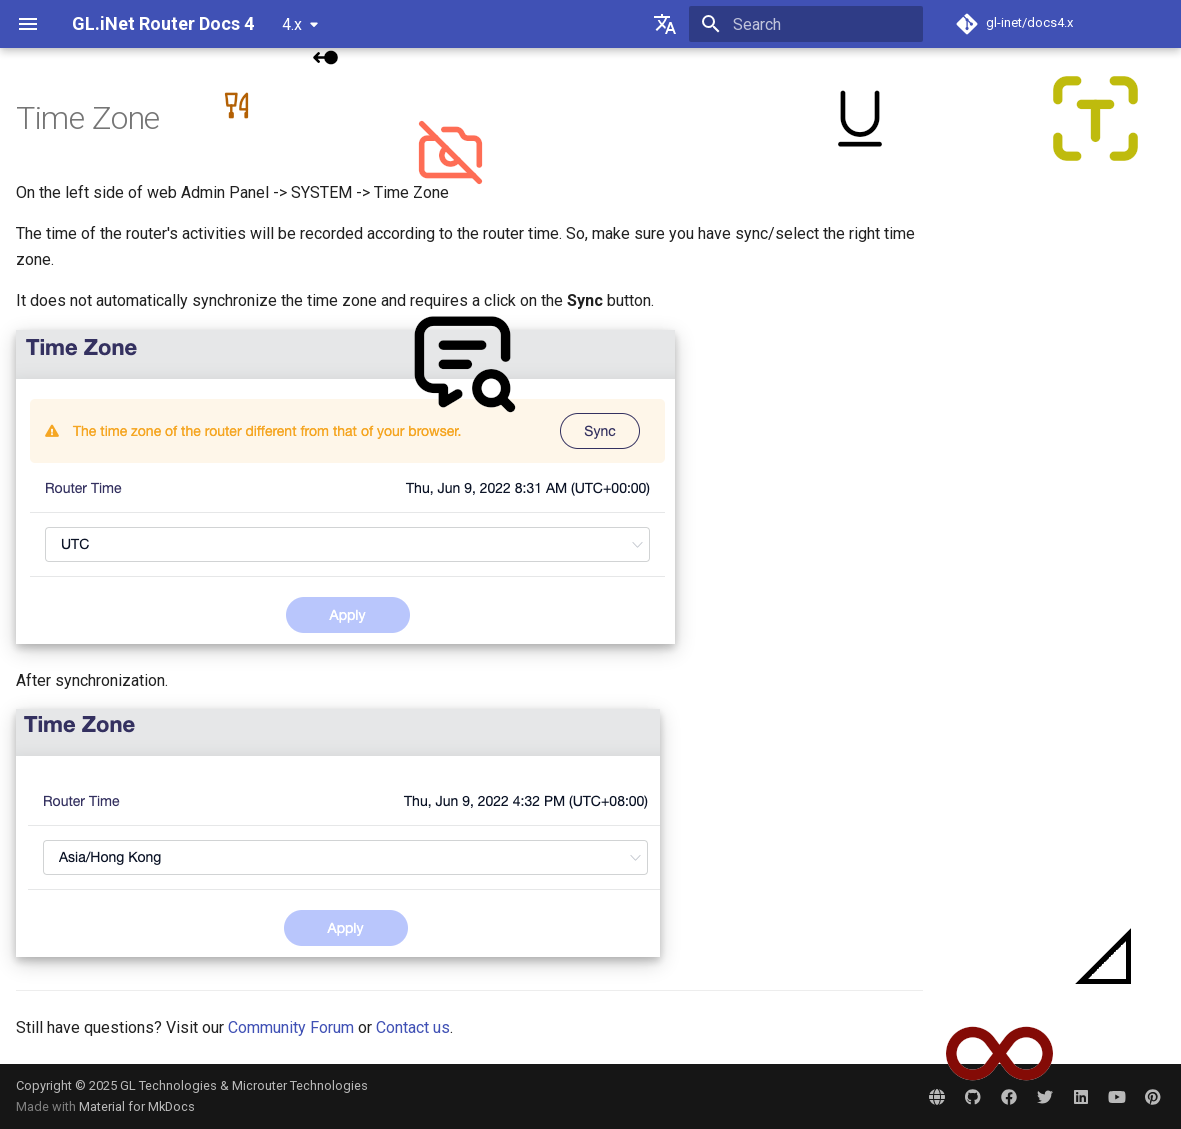  I want to click on camera is disabled or unavailable, so click(450, 152).